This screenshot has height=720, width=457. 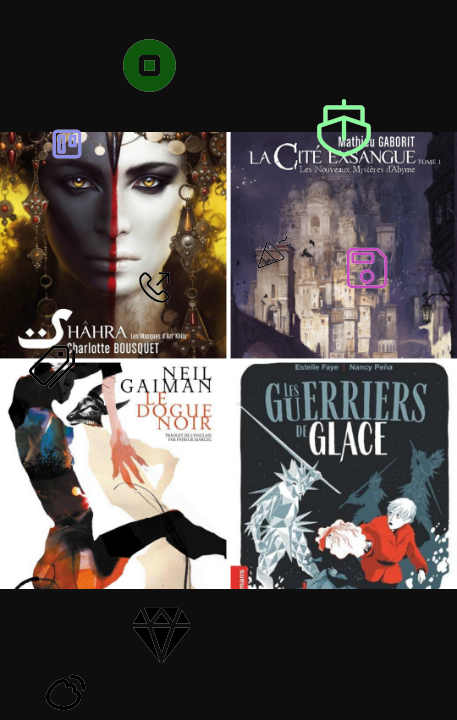 I want to click on open Trello app, so click(x=67, y=144).